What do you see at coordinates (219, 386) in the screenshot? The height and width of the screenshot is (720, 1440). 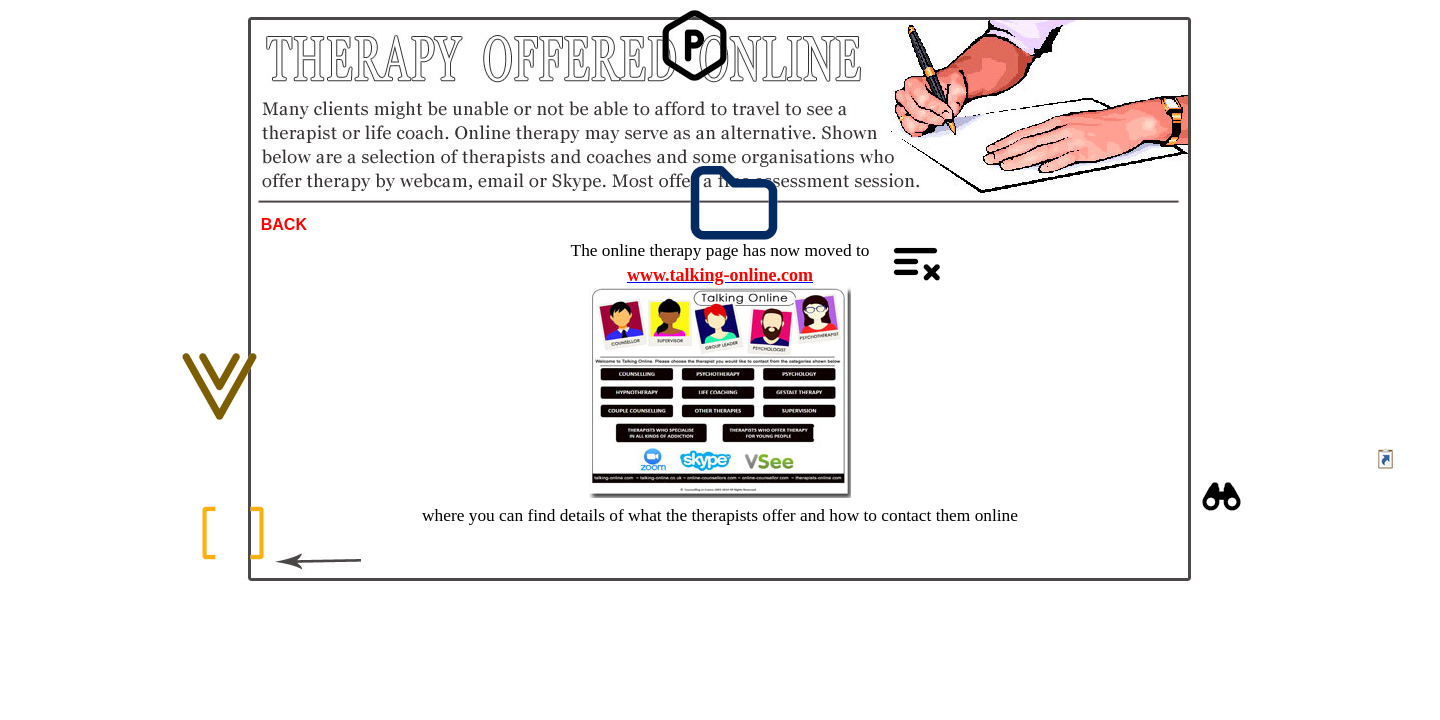 I see `Vue.js framework logo` at bounding box center [219, 386].